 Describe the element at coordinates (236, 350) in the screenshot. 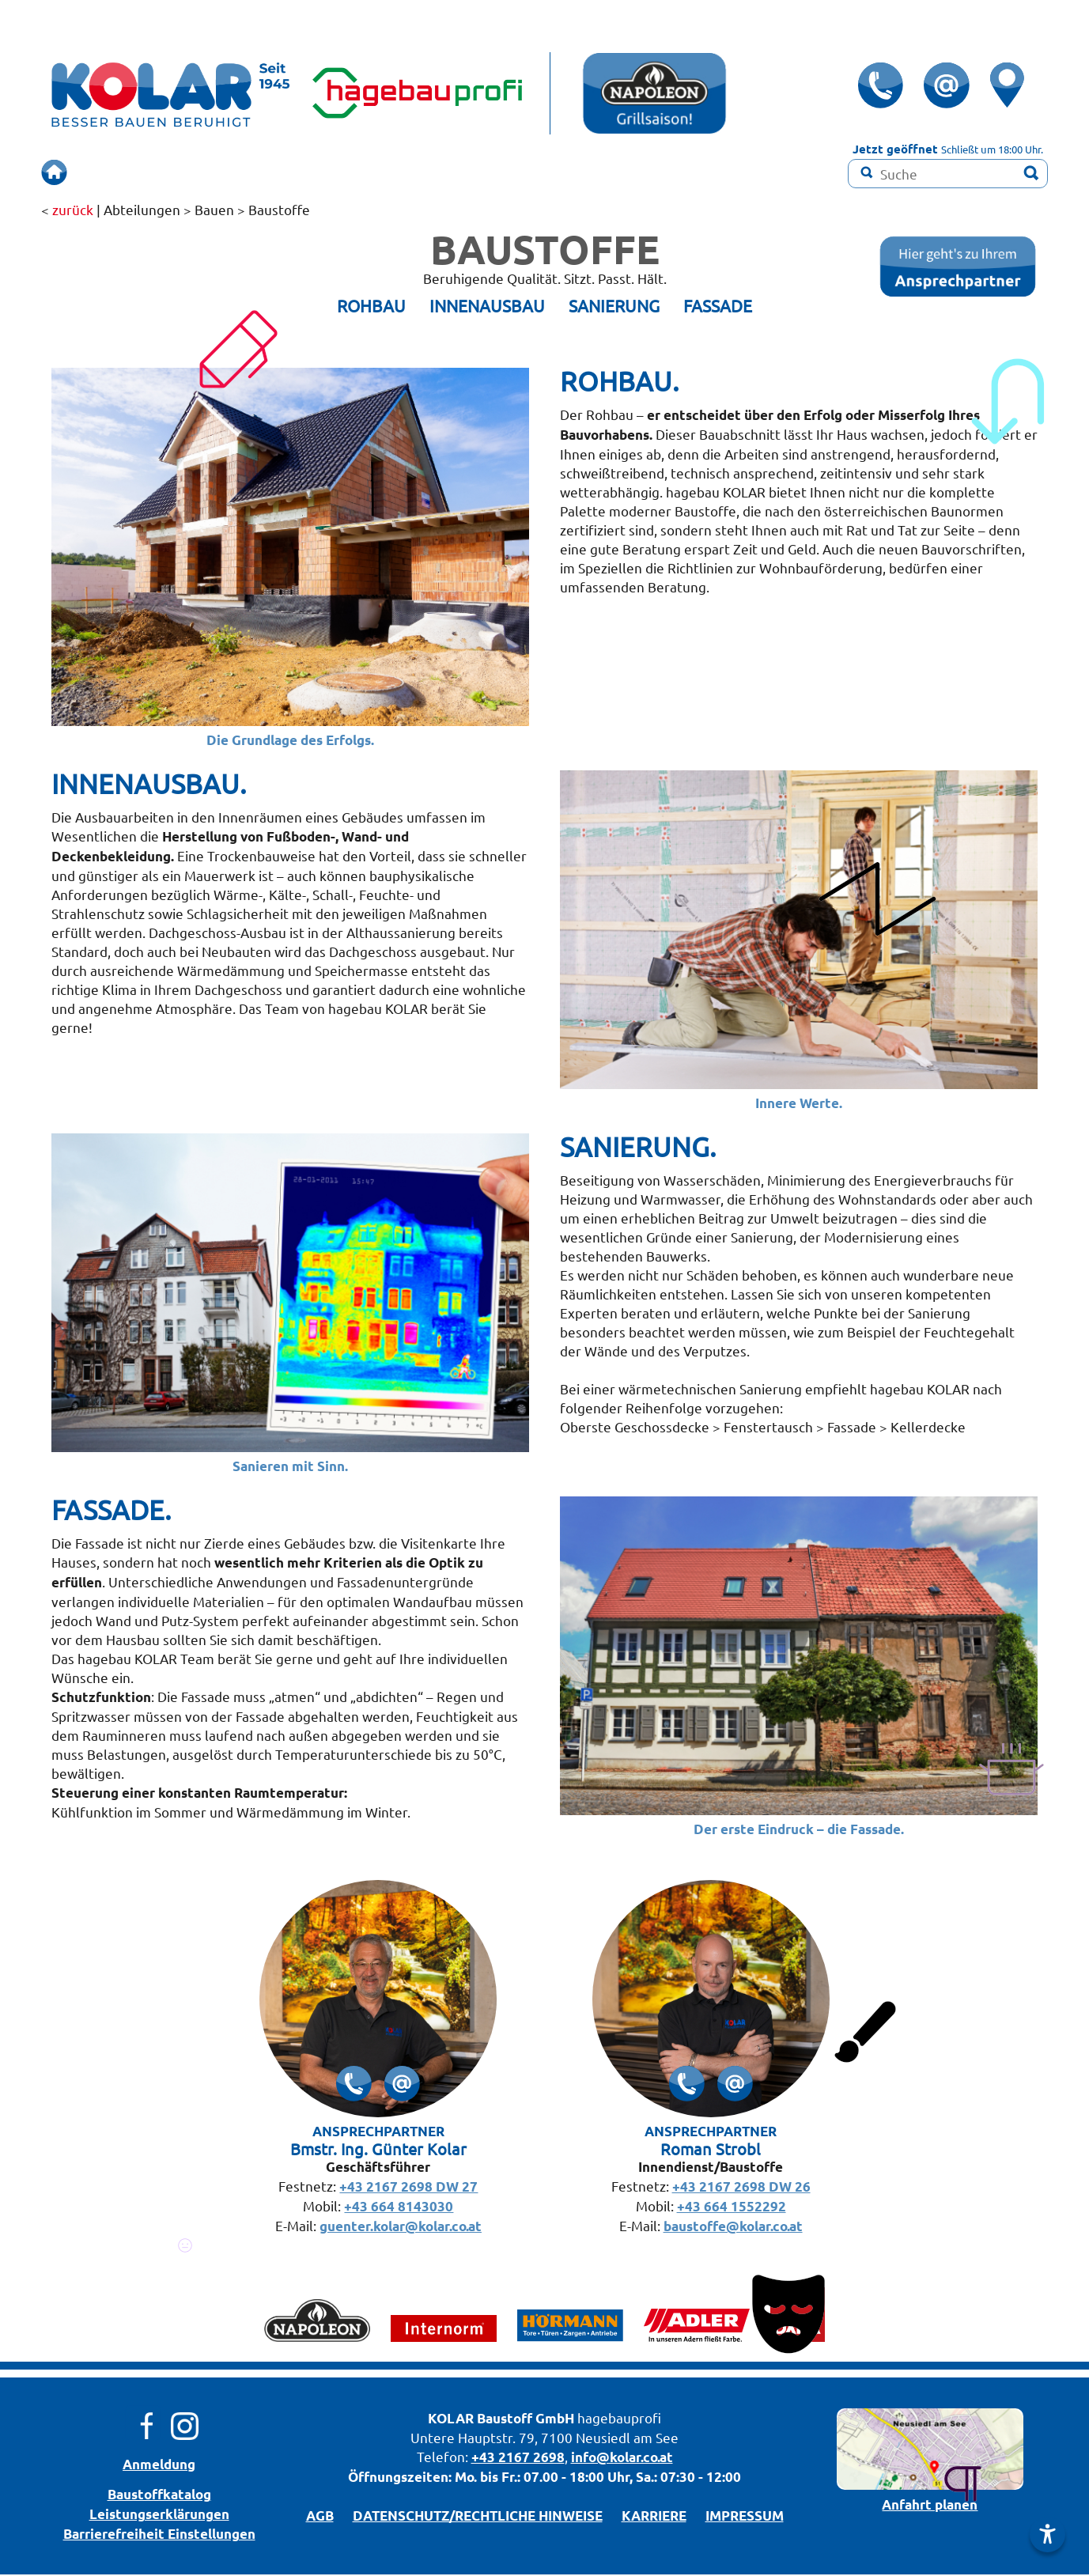

I see `edit or modify content` at that location.